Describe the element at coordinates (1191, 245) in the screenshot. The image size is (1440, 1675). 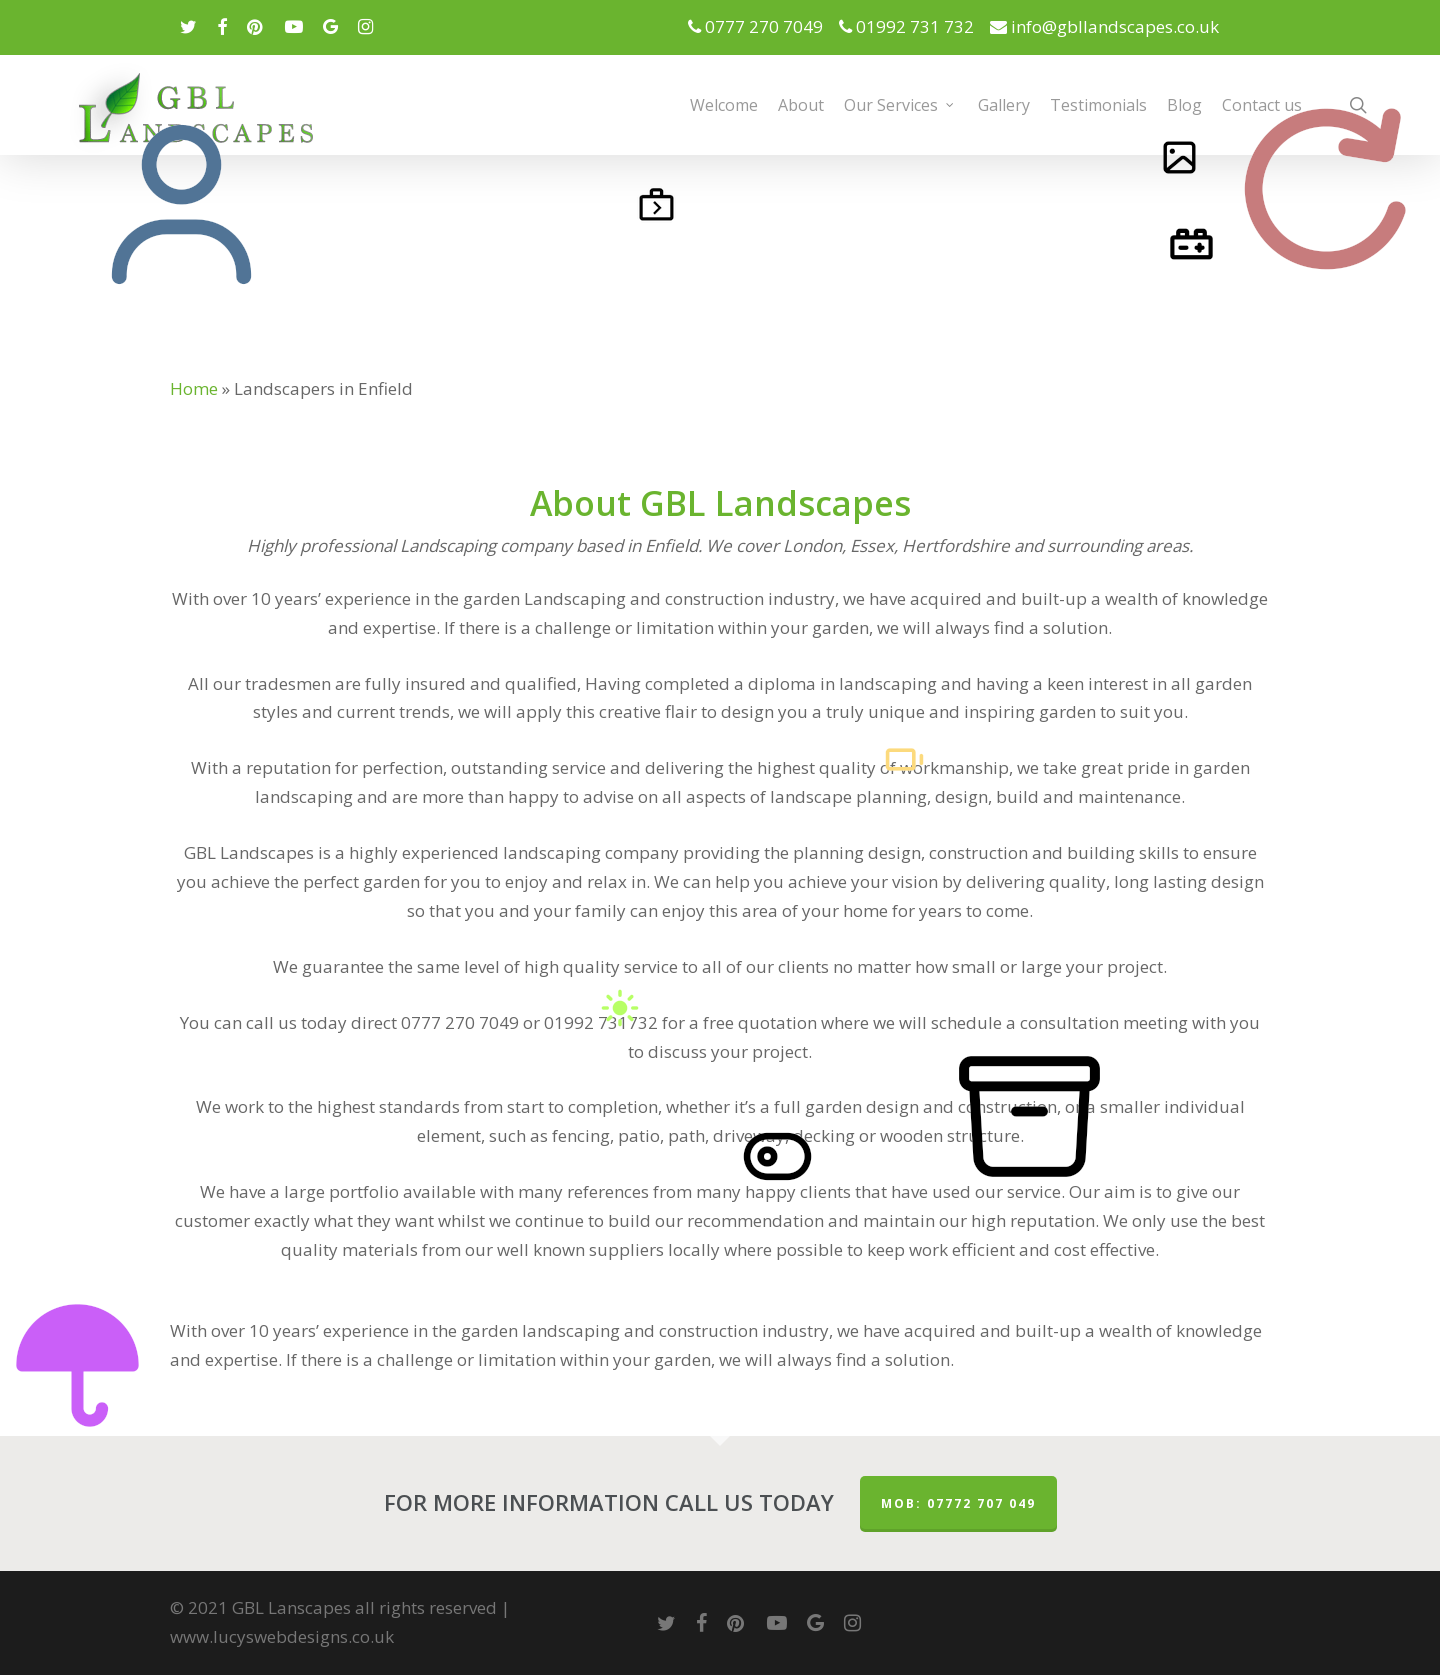
I see `check vehicle battery status` at that location.